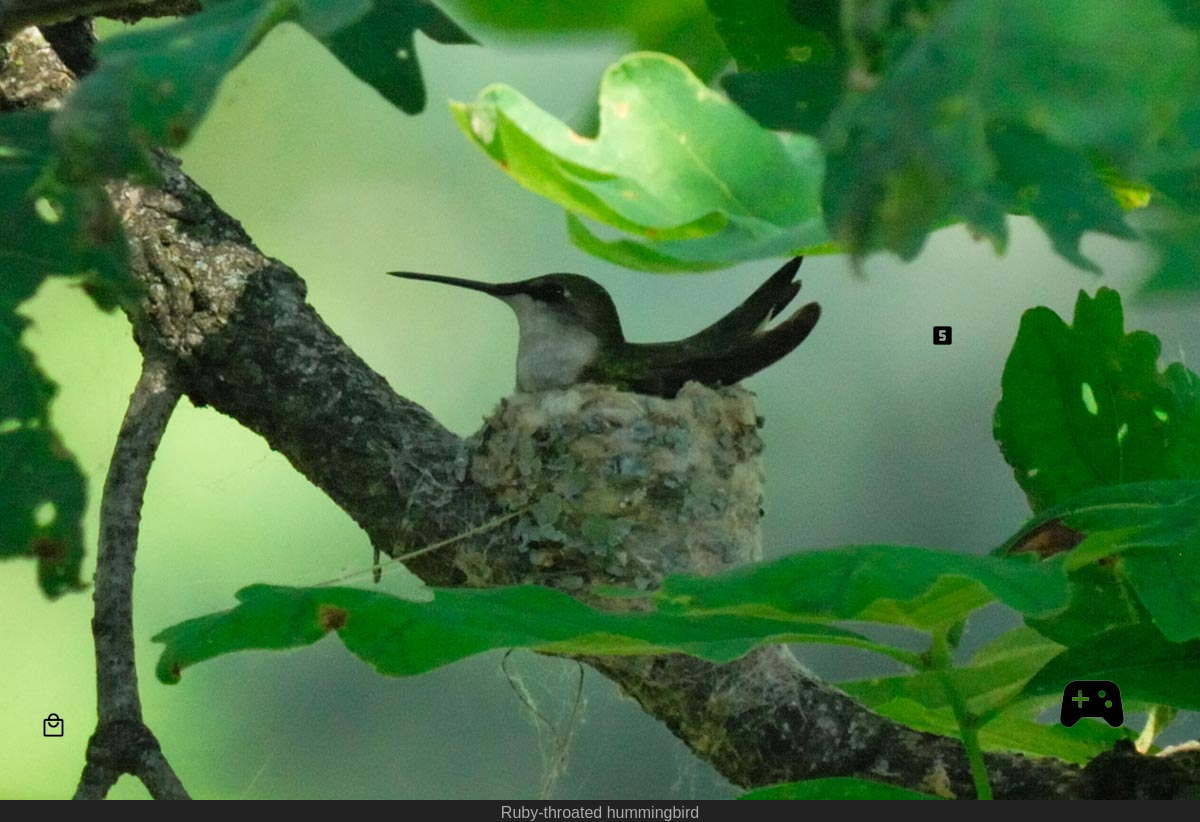 This screenshot has width=1200, height=822. What do you see at coordinates (53, 725) in the screenshot?
I see `access shopping or retail features` at bounding box center [53, 725].